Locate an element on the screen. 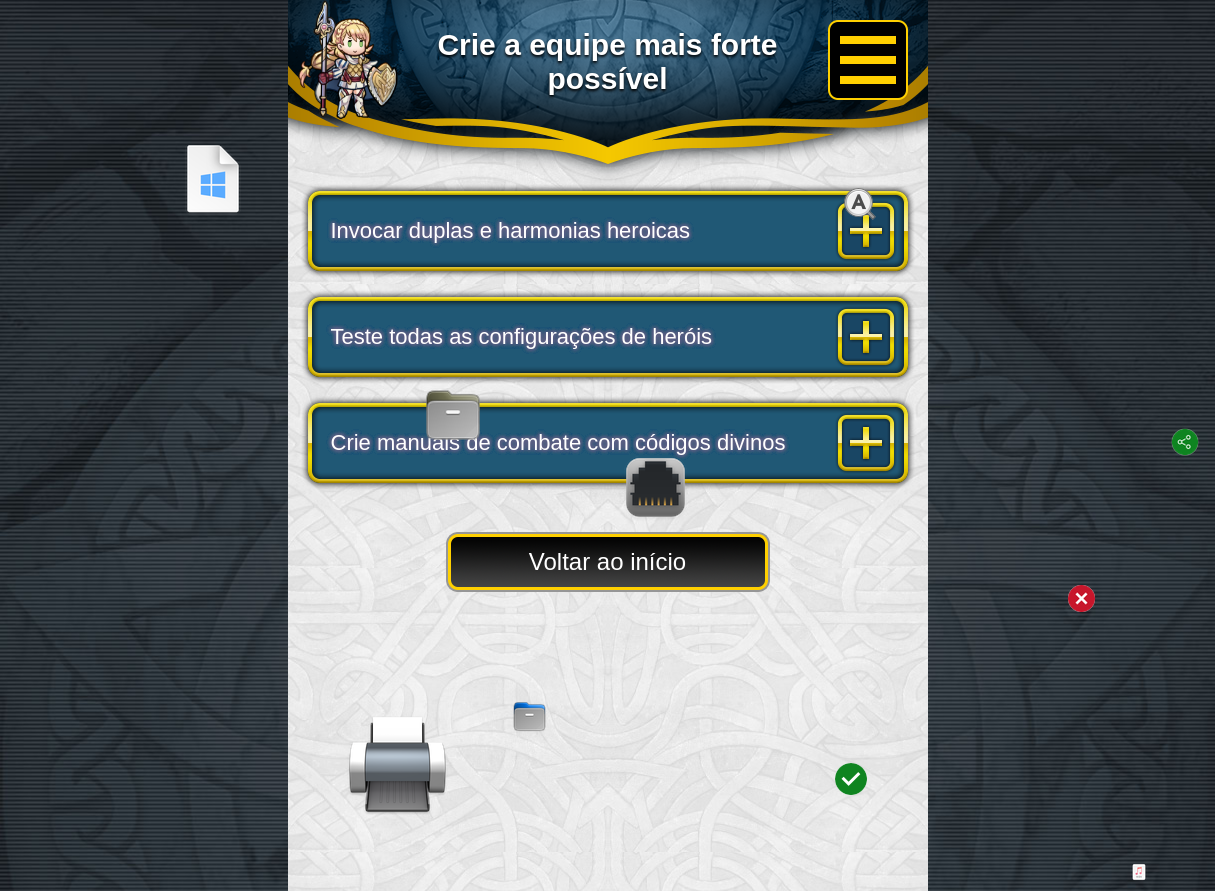  open the file manager application is located at coordinates (529, 716).